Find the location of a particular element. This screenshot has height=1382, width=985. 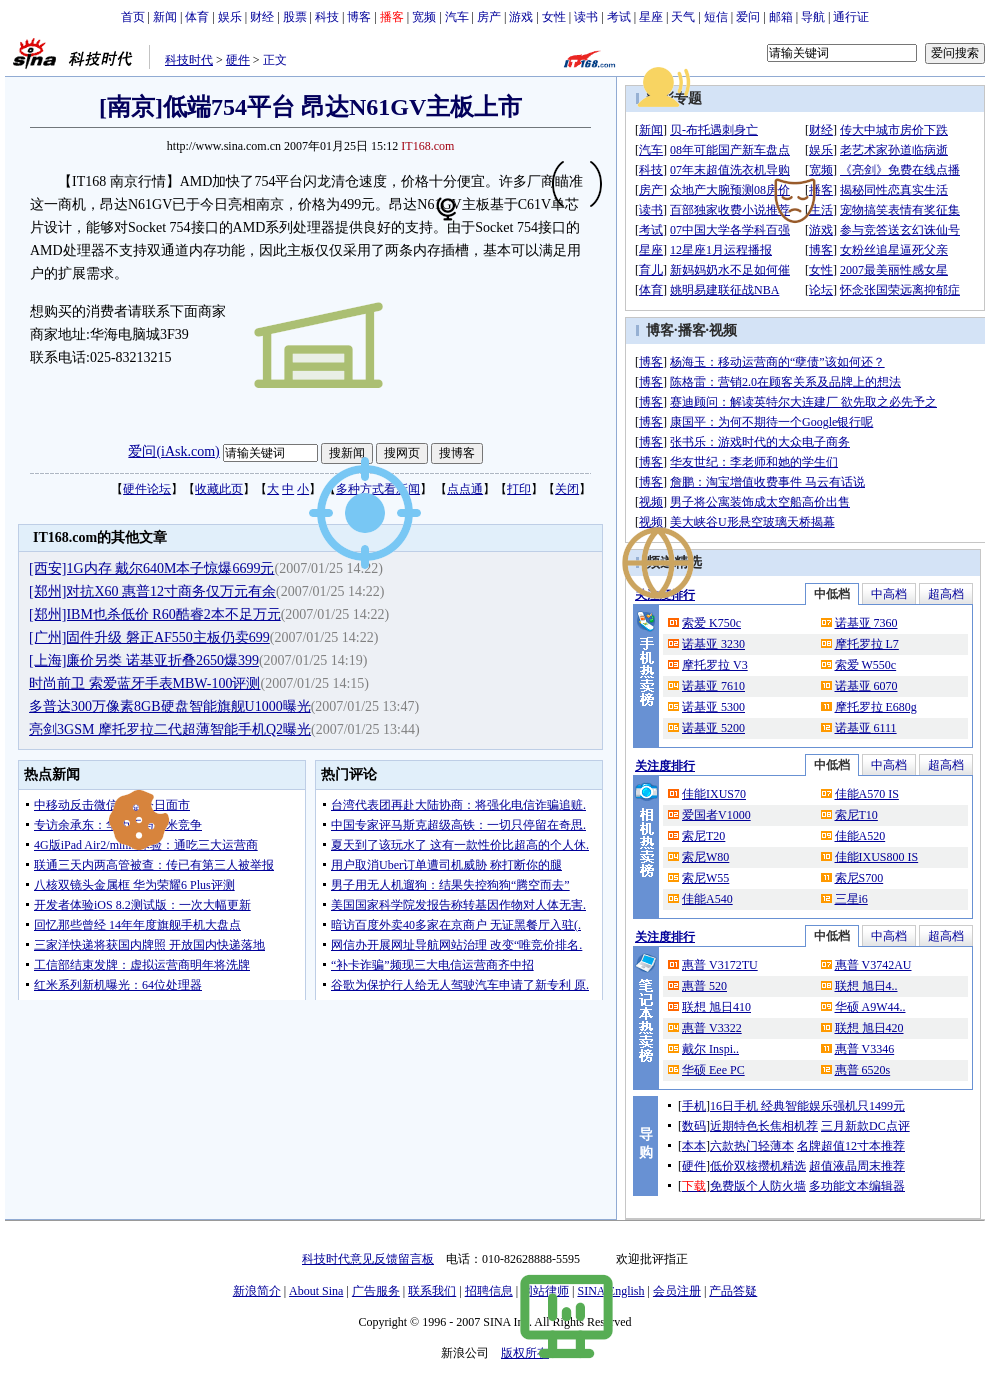

manage cookie consent preferences is located at coordinates (139, 820).